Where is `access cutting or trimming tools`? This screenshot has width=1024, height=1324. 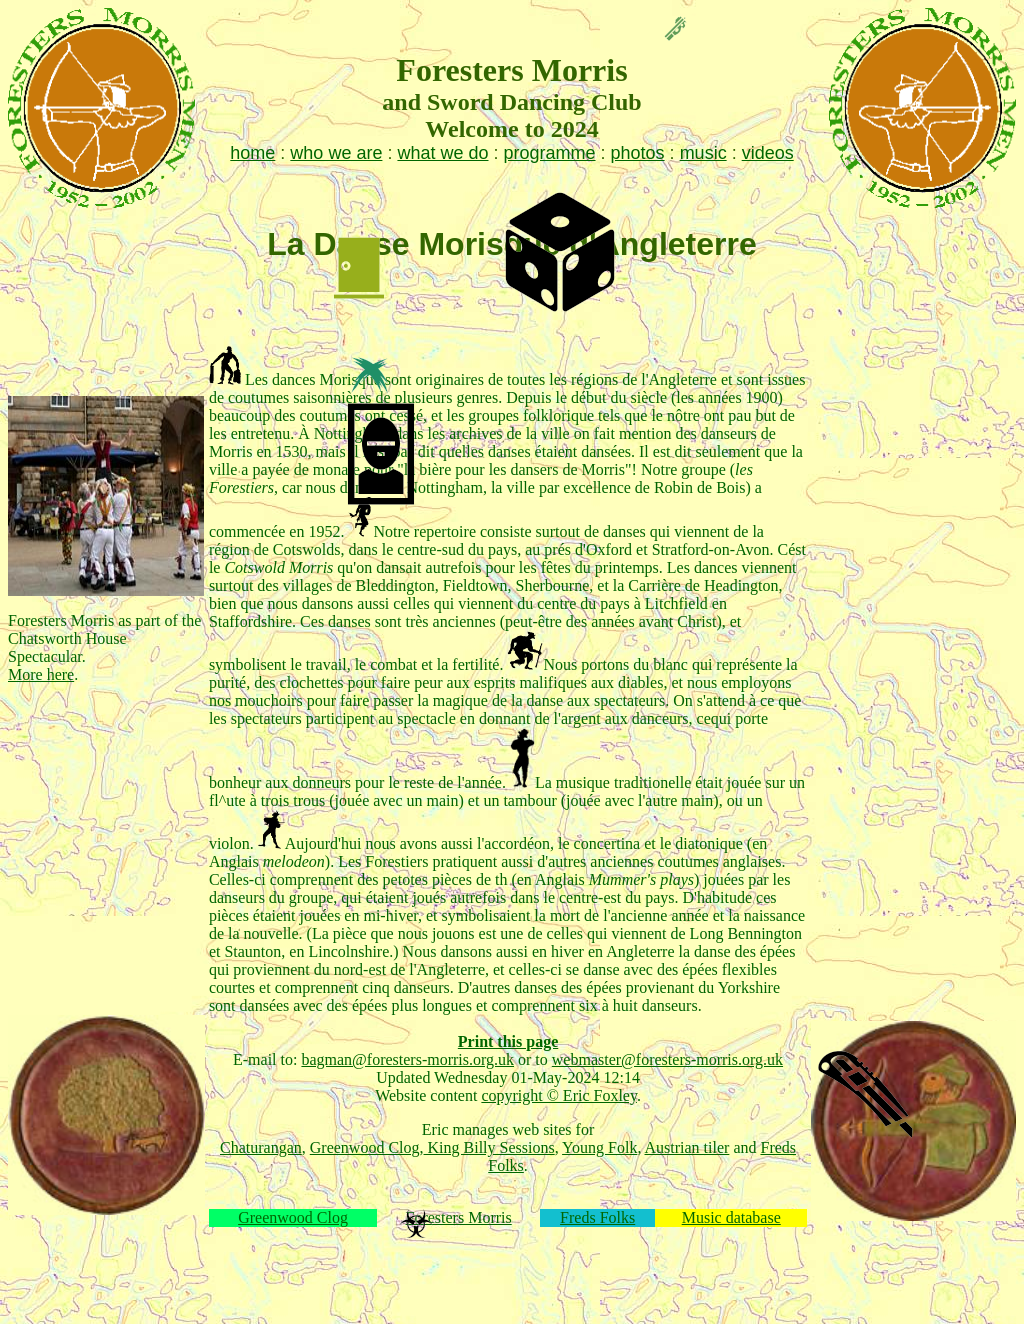 access cutting or trimming tools is located at coordinates (865, 1094).